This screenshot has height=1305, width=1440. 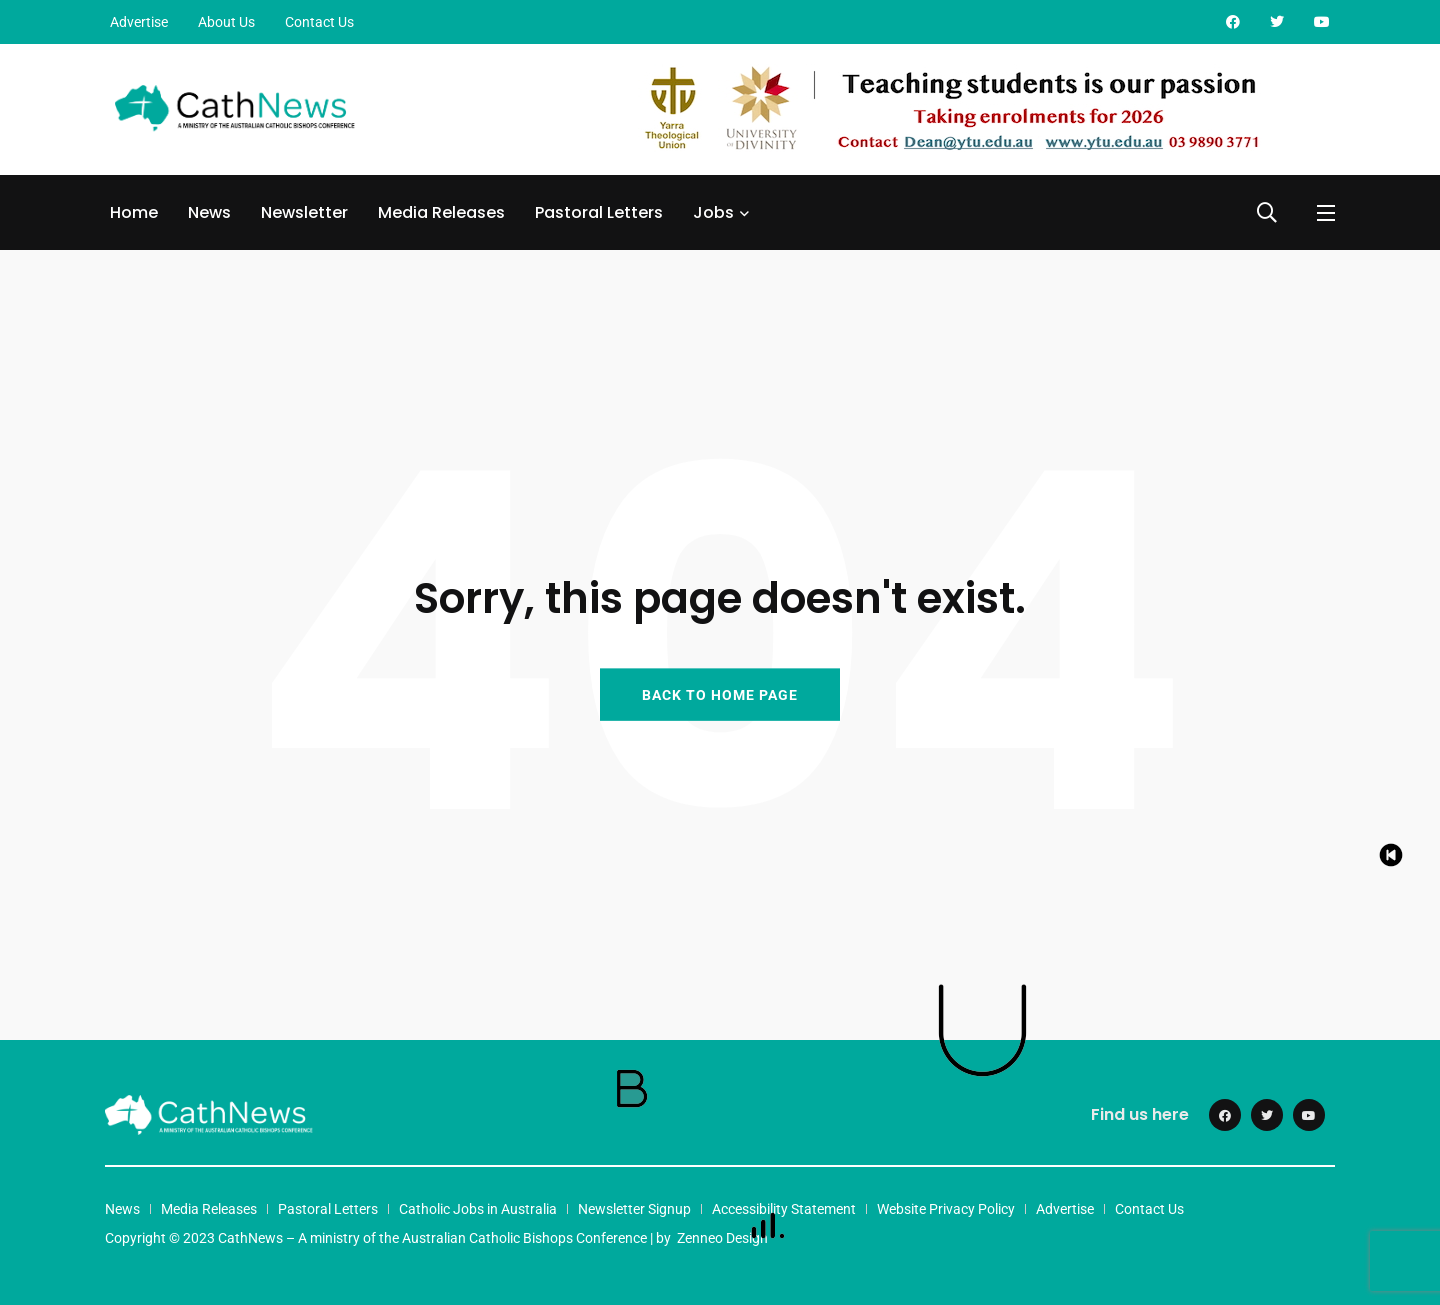 What do you see at coordinates (768, 1222) in the screenshot?
I see `indicates strong signal strength` at bounding box center [768, 1222].